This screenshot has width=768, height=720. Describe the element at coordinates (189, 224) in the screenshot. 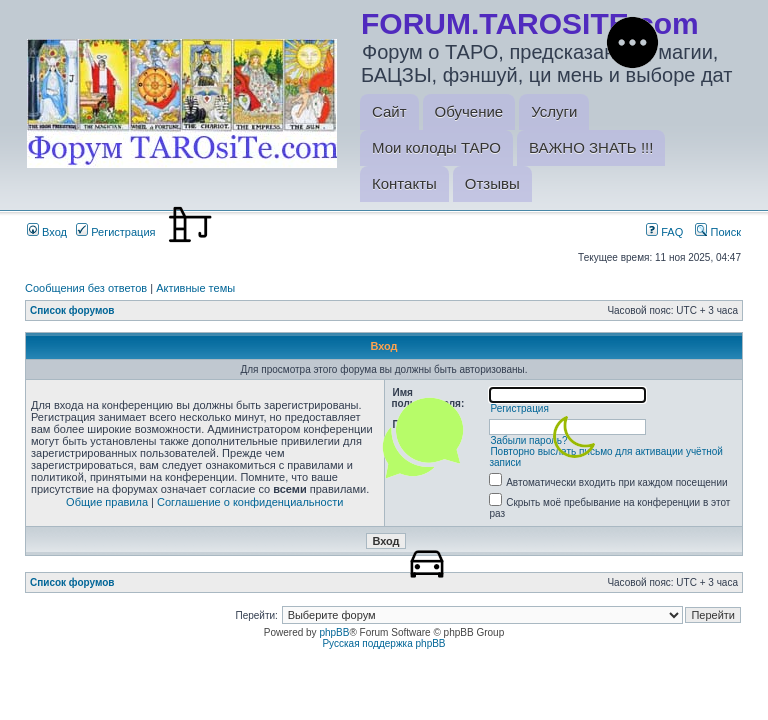

I see `construction or building in progress` at that location.